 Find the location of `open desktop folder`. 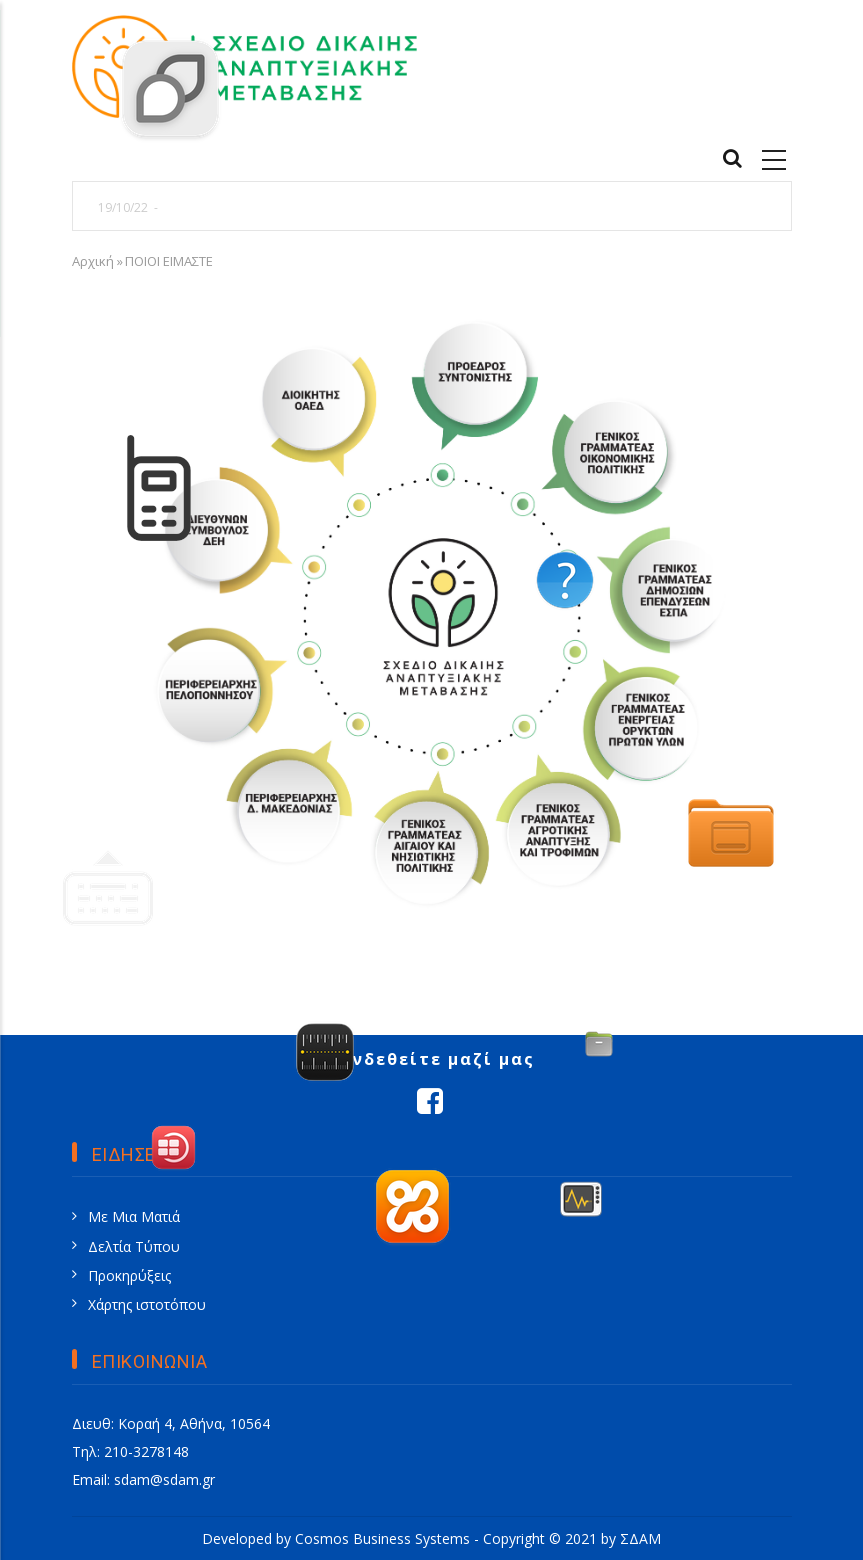

open desktop folder is located at coordinates (731, 833).